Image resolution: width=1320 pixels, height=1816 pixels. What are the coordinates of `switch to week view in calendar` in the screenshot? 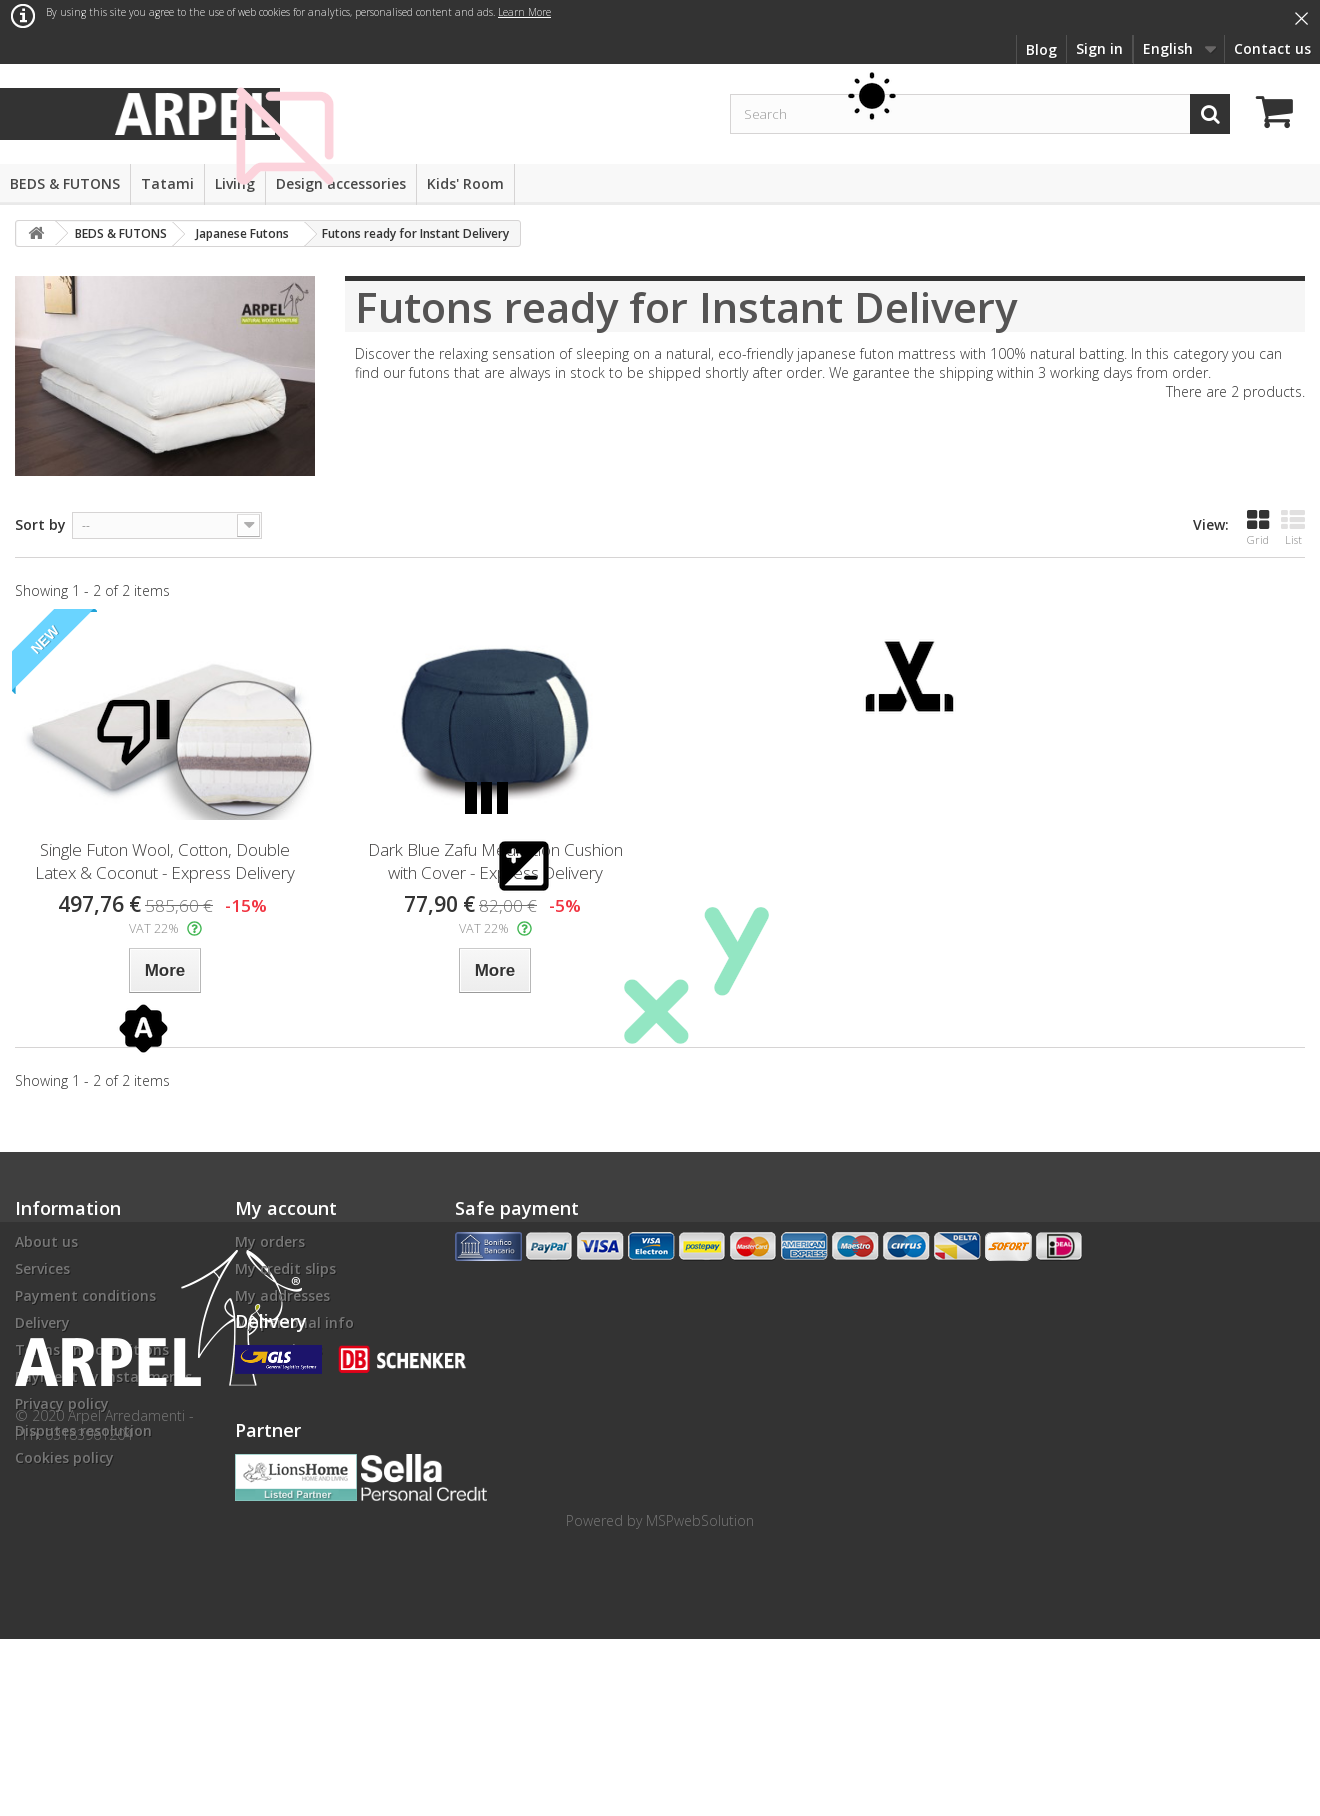 It's located at (488, 798).